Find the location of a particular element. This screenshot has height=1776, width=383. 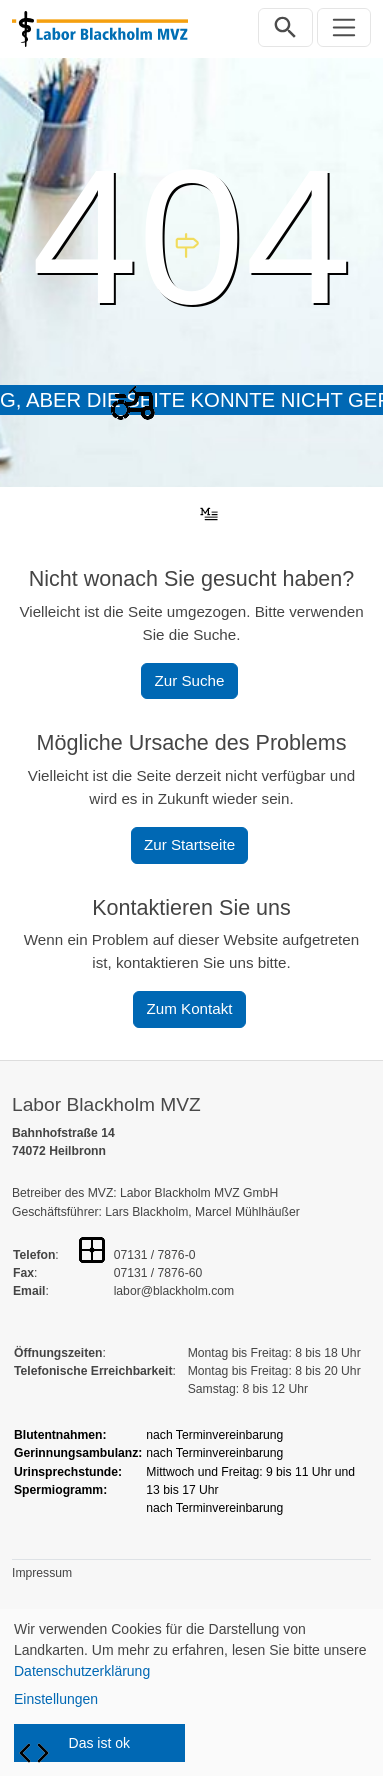

view source code is located at coordinates (34, 1753).